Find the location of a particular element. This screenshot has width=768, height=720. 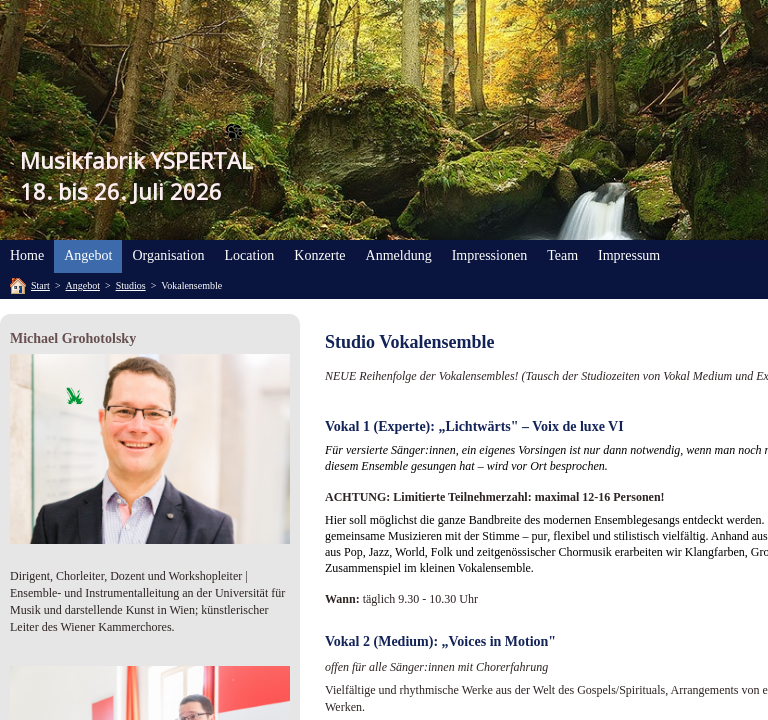

indicates fall damage or impact event is located at coordinates (75, 396).